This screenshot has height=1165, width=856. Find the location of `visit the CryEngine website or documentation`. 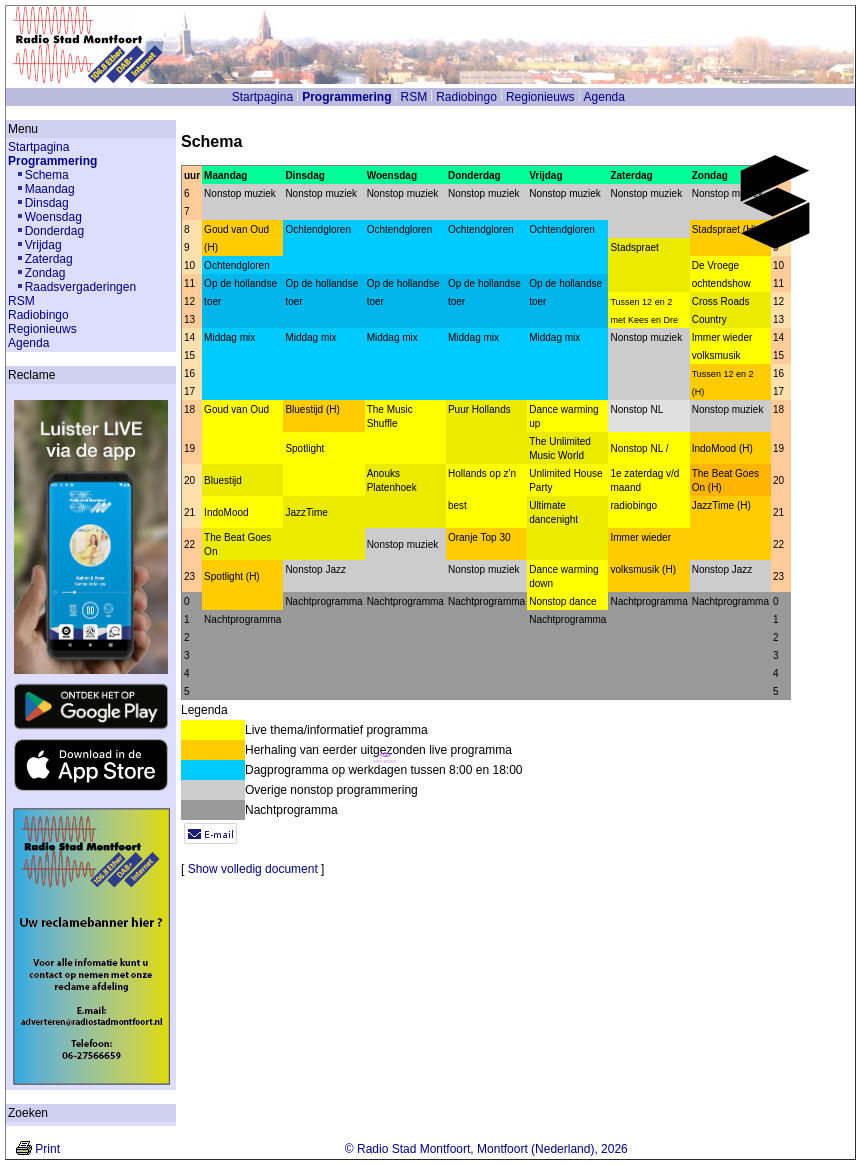

visit the CryEngine website or documentation is located at coordinates (385, 757).